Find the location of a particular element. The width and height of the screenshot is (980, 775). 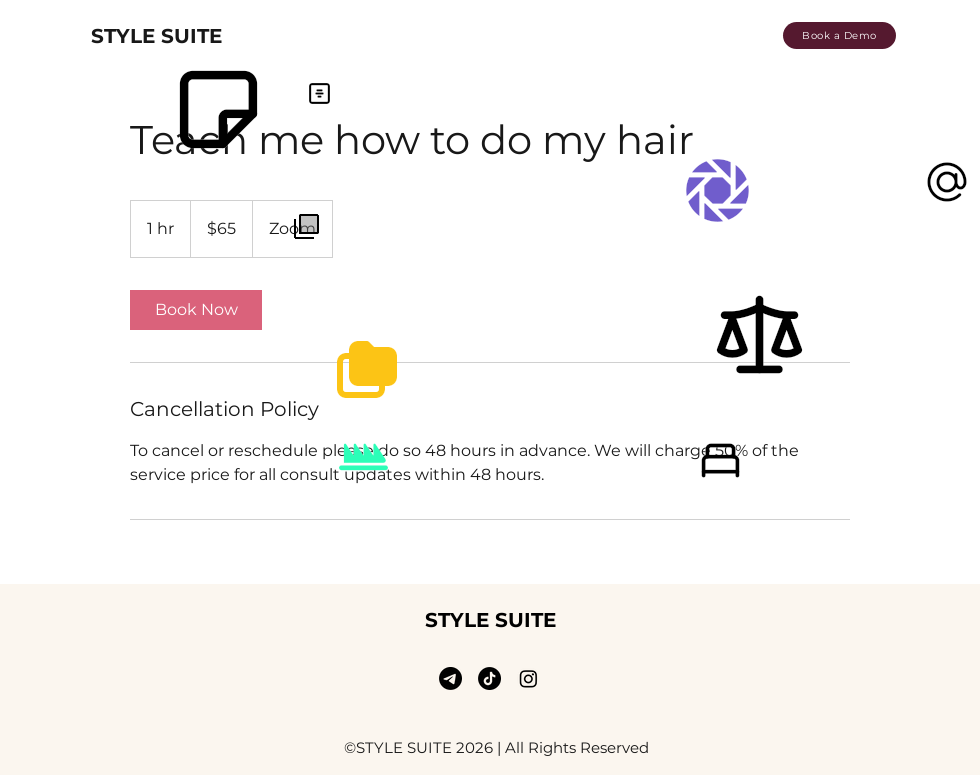

indicates a road hazard or spike strip ahead is located at coordinates (363, 455).